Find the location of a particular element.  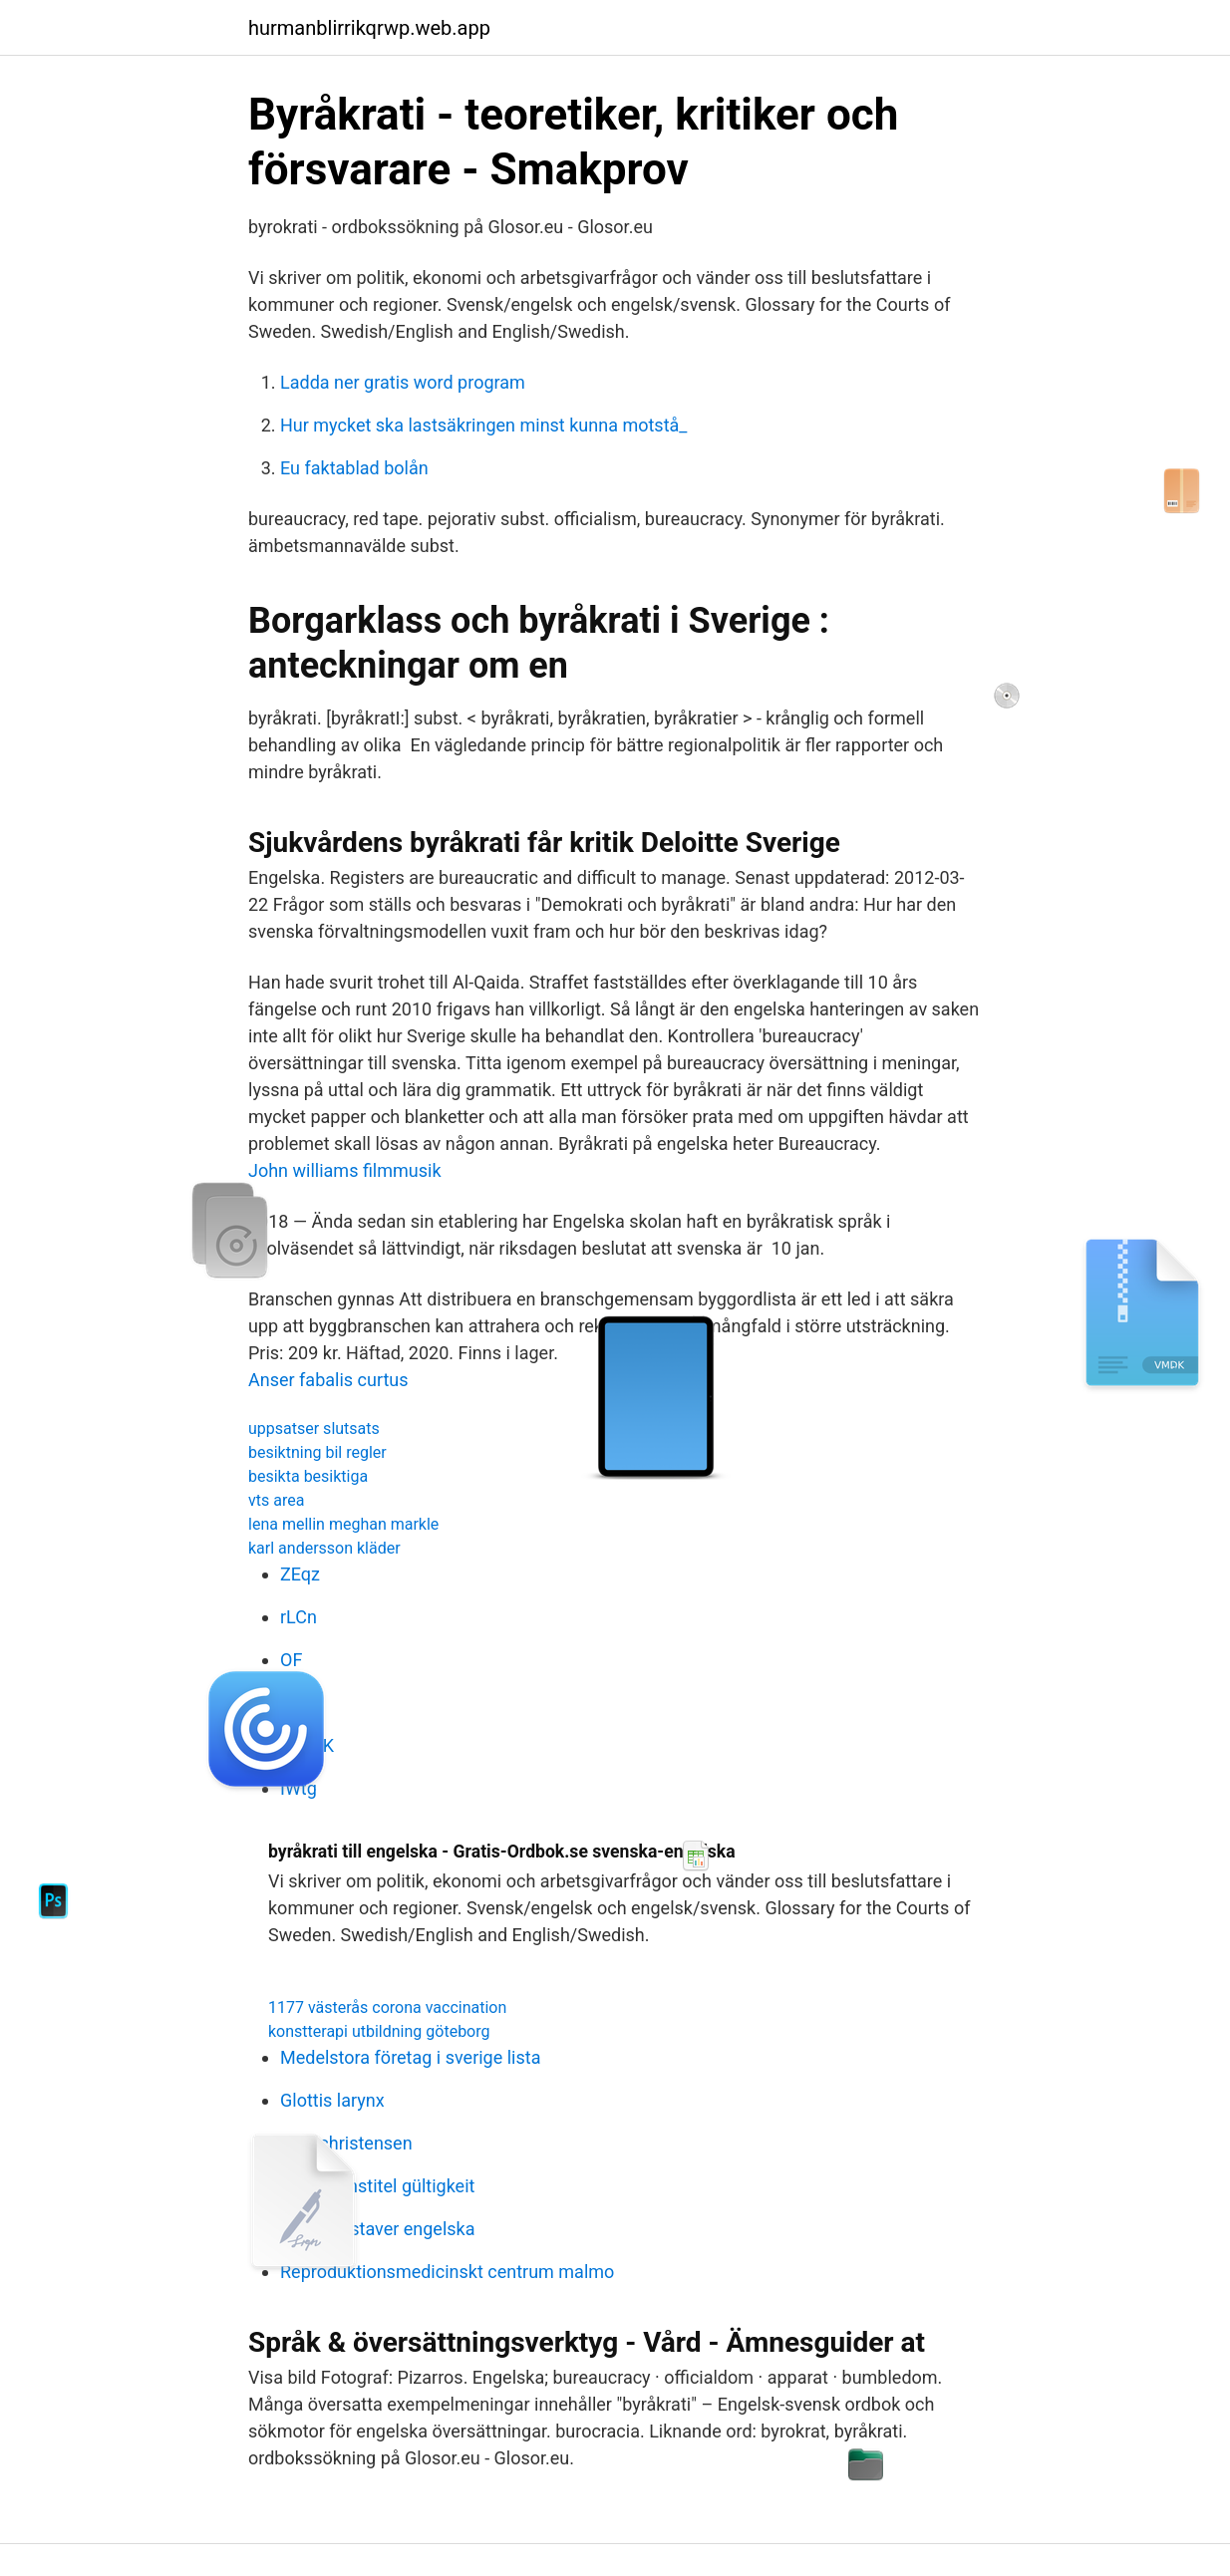

access multiple disk drives or storage devices is located at coordinates (229, 1230).